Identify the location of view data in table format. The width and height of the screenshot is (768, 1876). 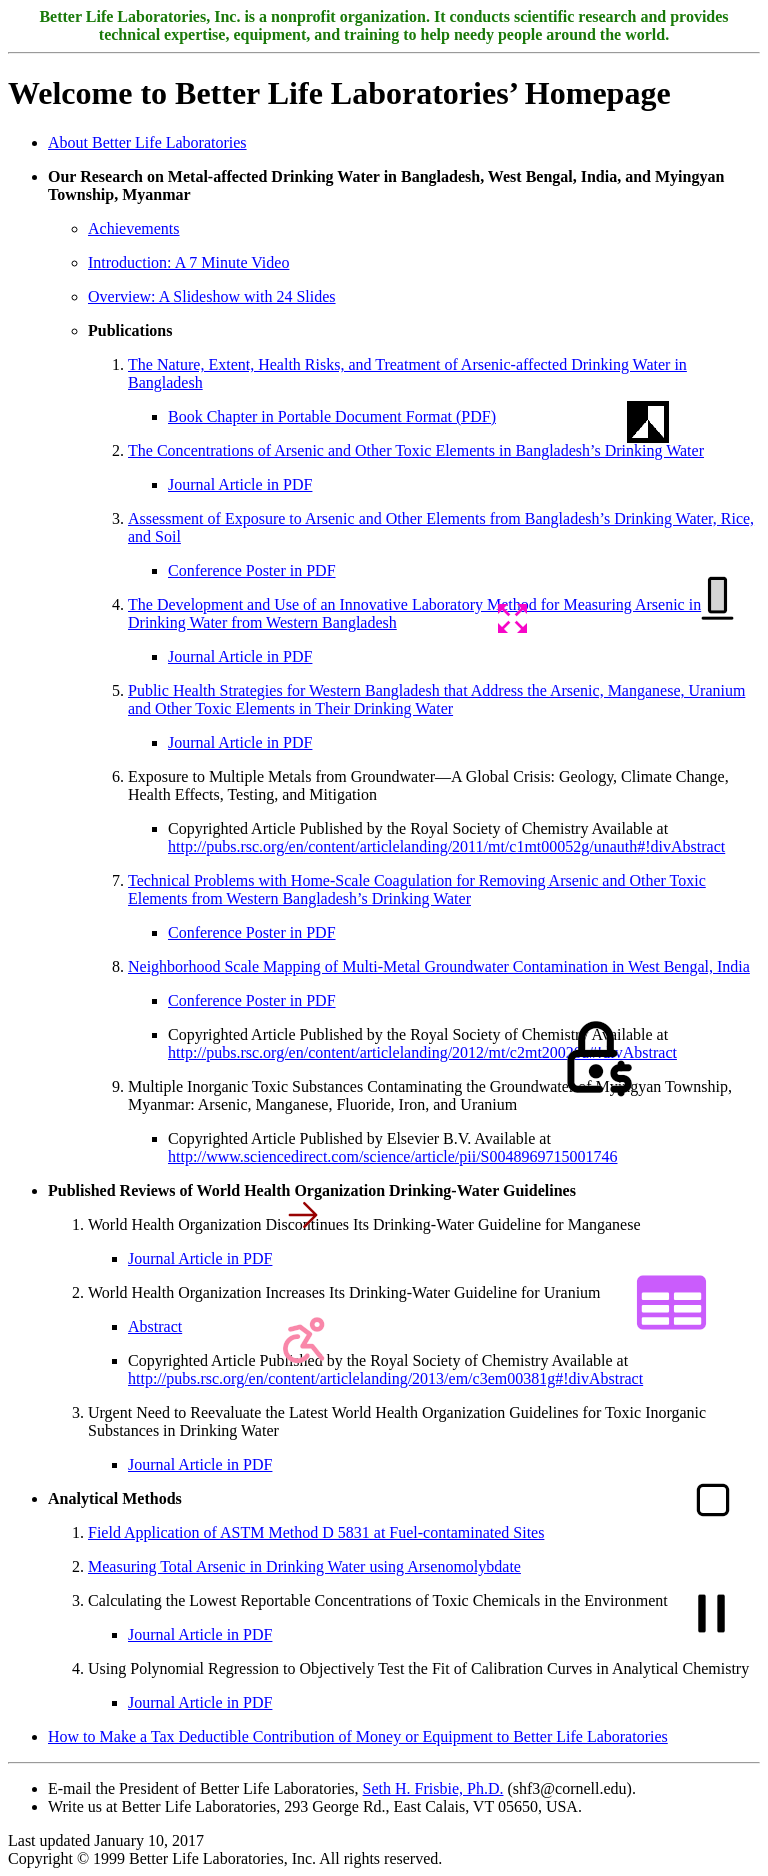
(671, 1302).